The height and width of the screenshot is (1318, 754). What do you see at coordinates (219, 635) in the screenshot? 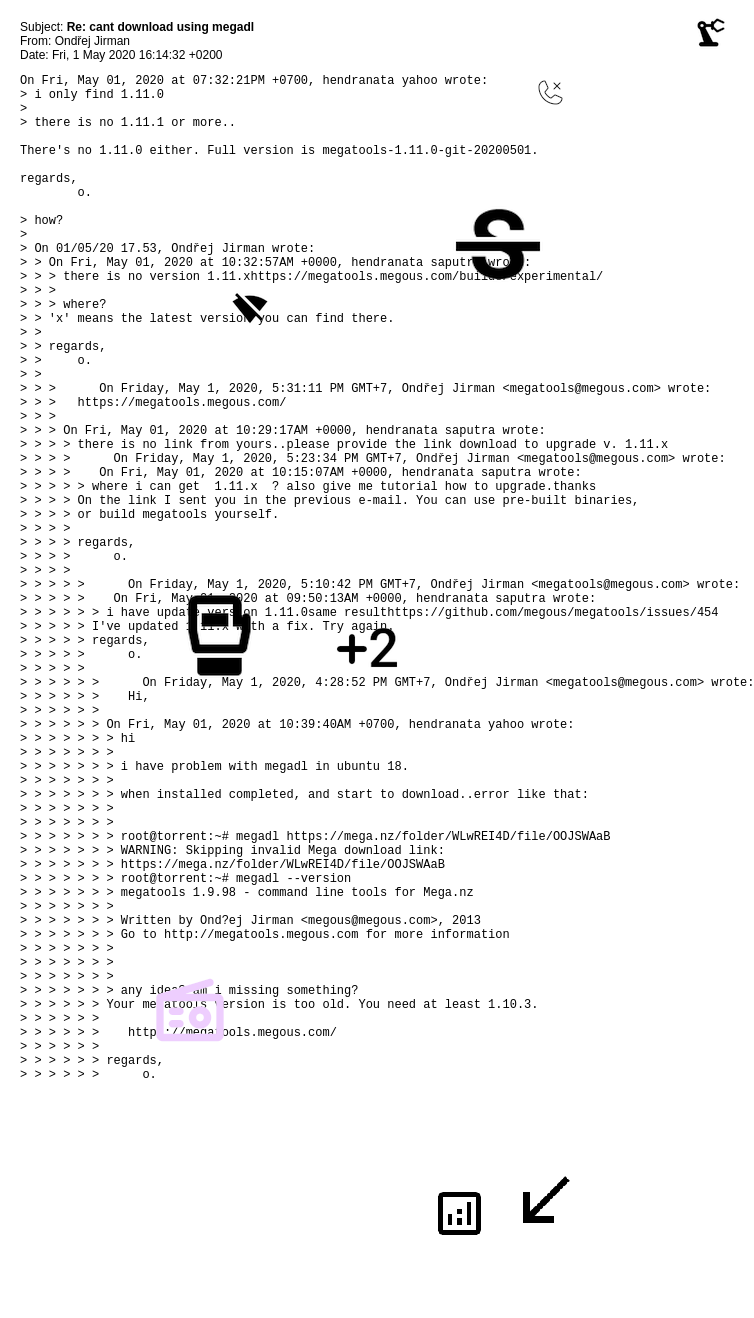
I see `access mixed martial arts or boxing content` at bounding box center [219, 635].